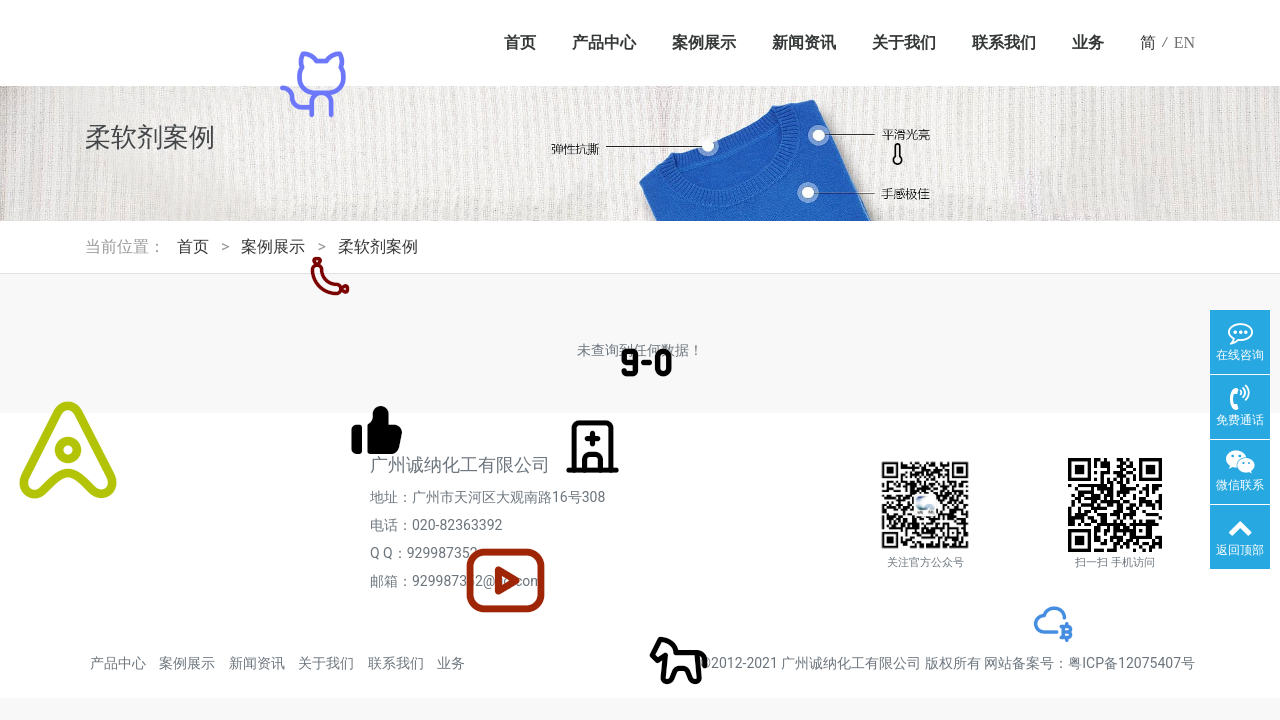 Image resolution: width=1280 pixels, height=720 pixels. What do you see at coordinates (68, 450) in the screenshot?
I see `amigo brand logo` at bounding box center [68, 450].